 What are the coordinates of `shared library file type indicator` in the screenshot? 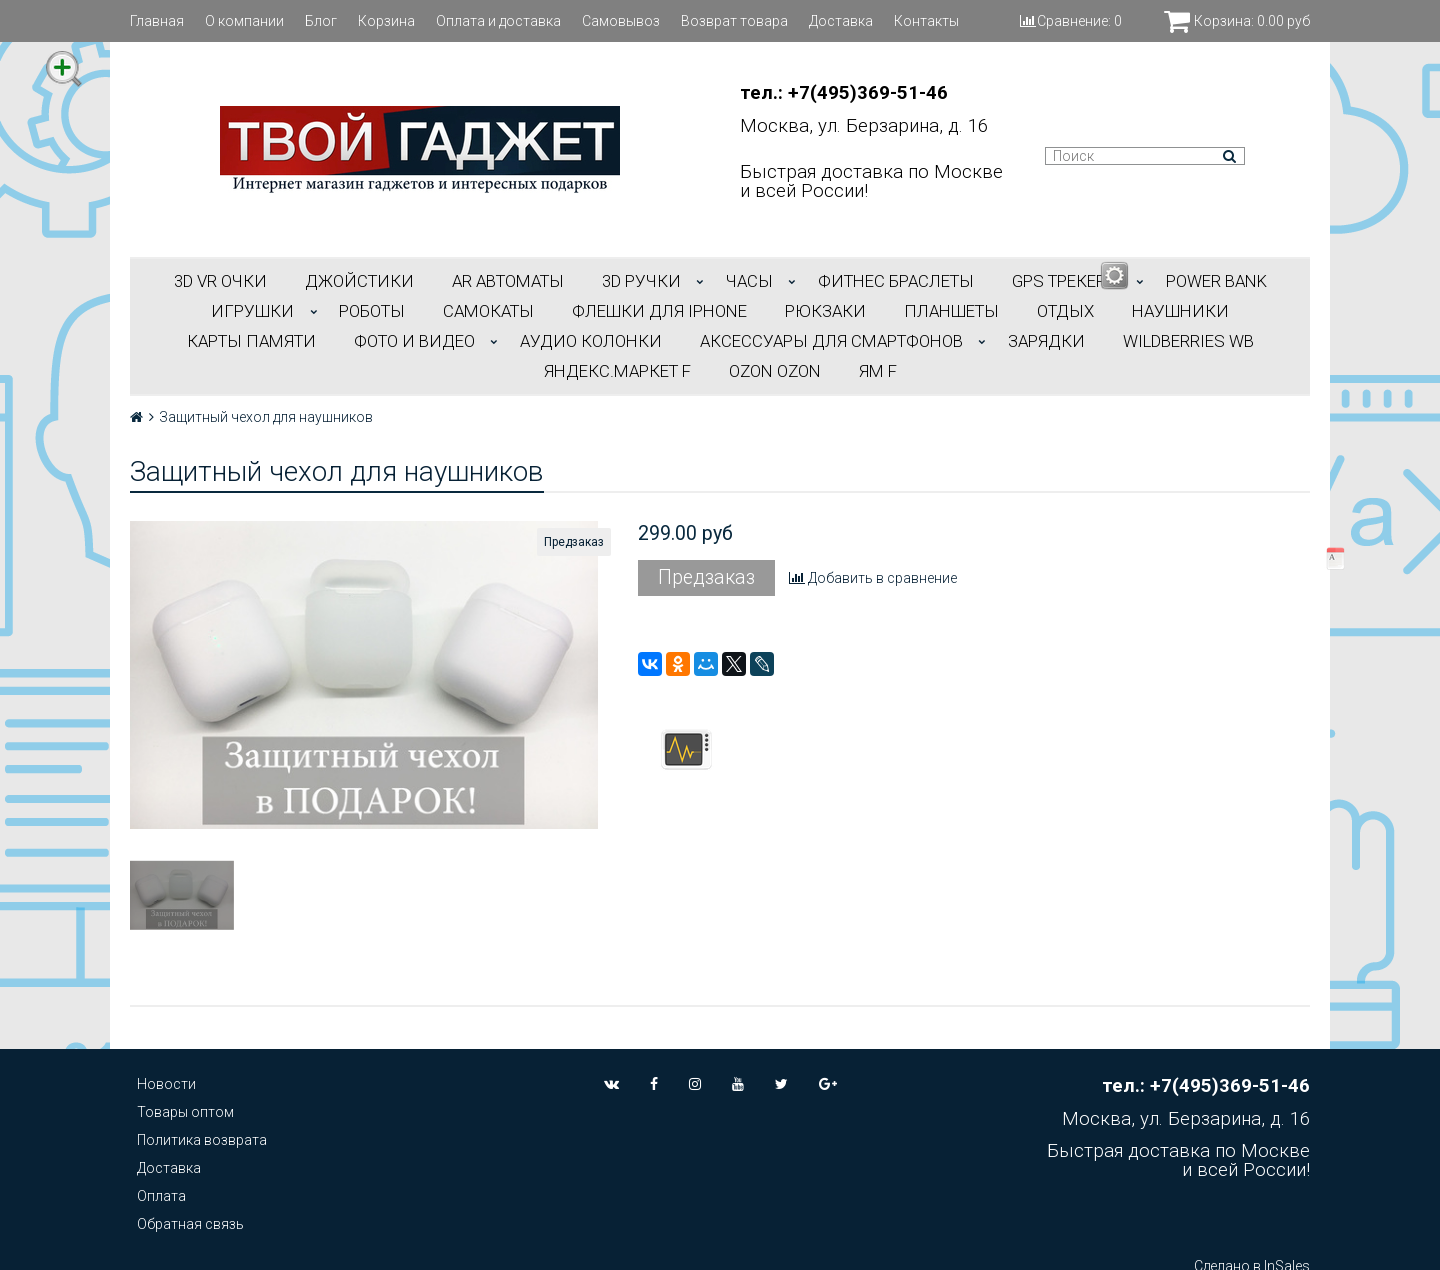 It's located at (1114, 275).